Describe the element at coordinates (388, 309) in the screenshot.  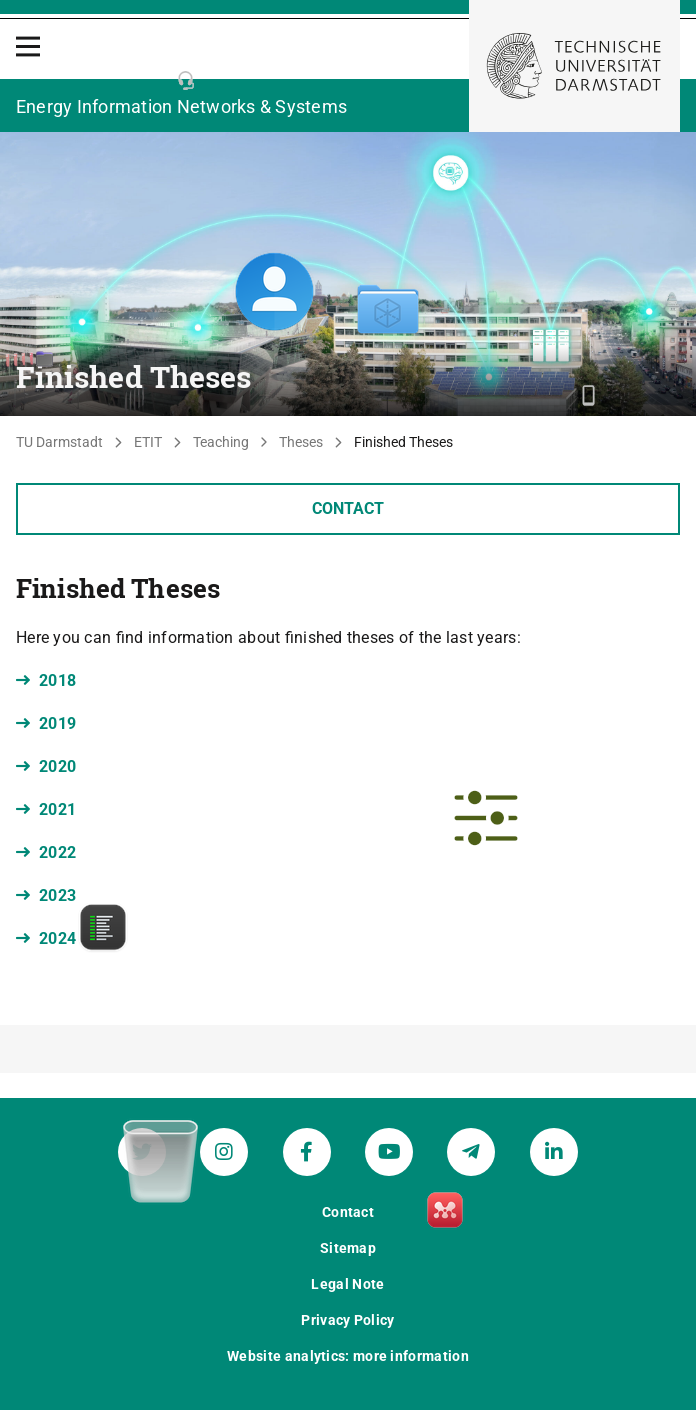
I see `open 3D files folder` at that location.